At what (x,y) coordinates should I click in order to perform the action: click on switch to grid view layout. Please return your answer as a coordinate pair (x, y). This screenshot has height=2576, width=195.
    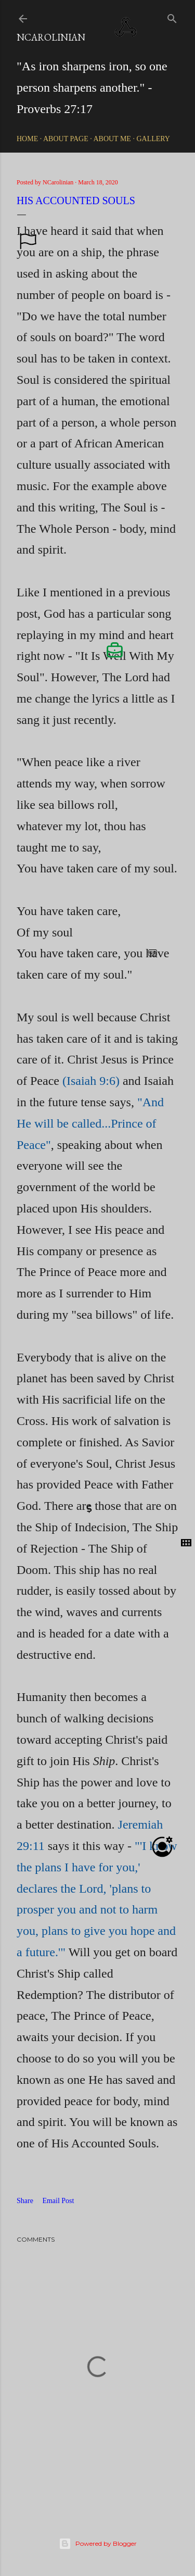
    Looking at the image, I should click on (186, 1543).